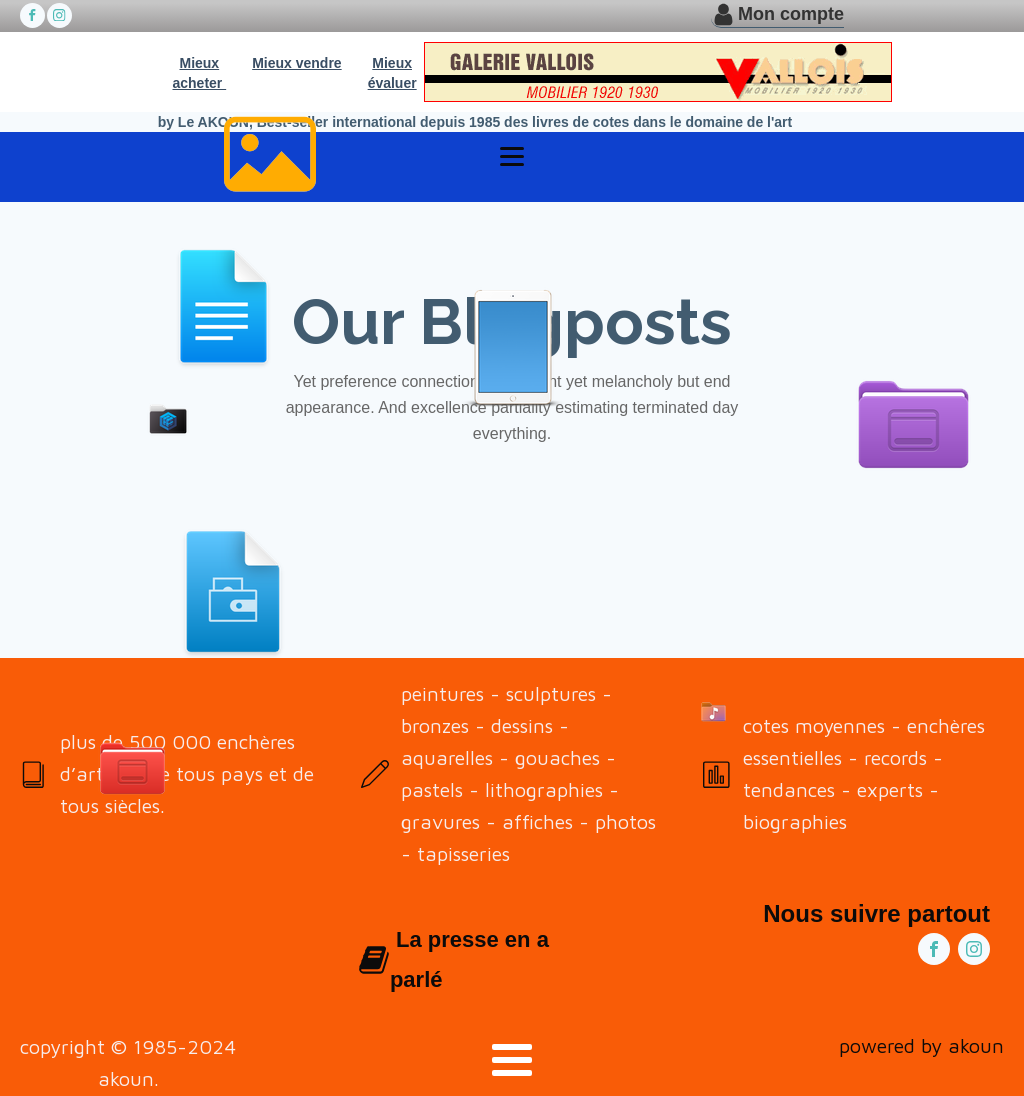  I want to click on apple wallet pass file, so click(233, 594).